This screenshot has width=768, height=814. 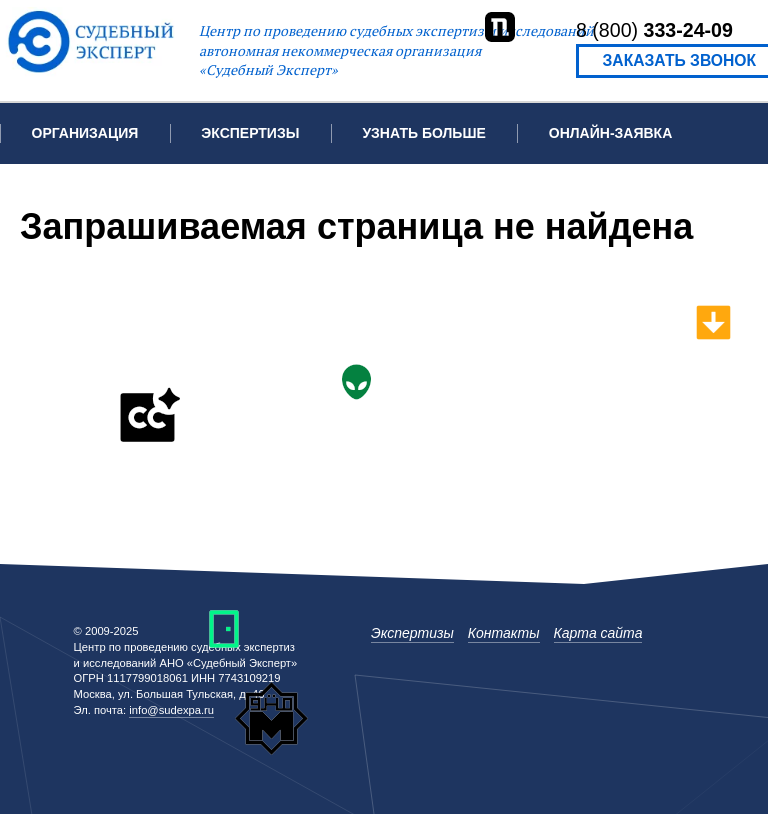 I want to click on extraterrestrial or sci-fi themed content, so click(x=356, y=381).